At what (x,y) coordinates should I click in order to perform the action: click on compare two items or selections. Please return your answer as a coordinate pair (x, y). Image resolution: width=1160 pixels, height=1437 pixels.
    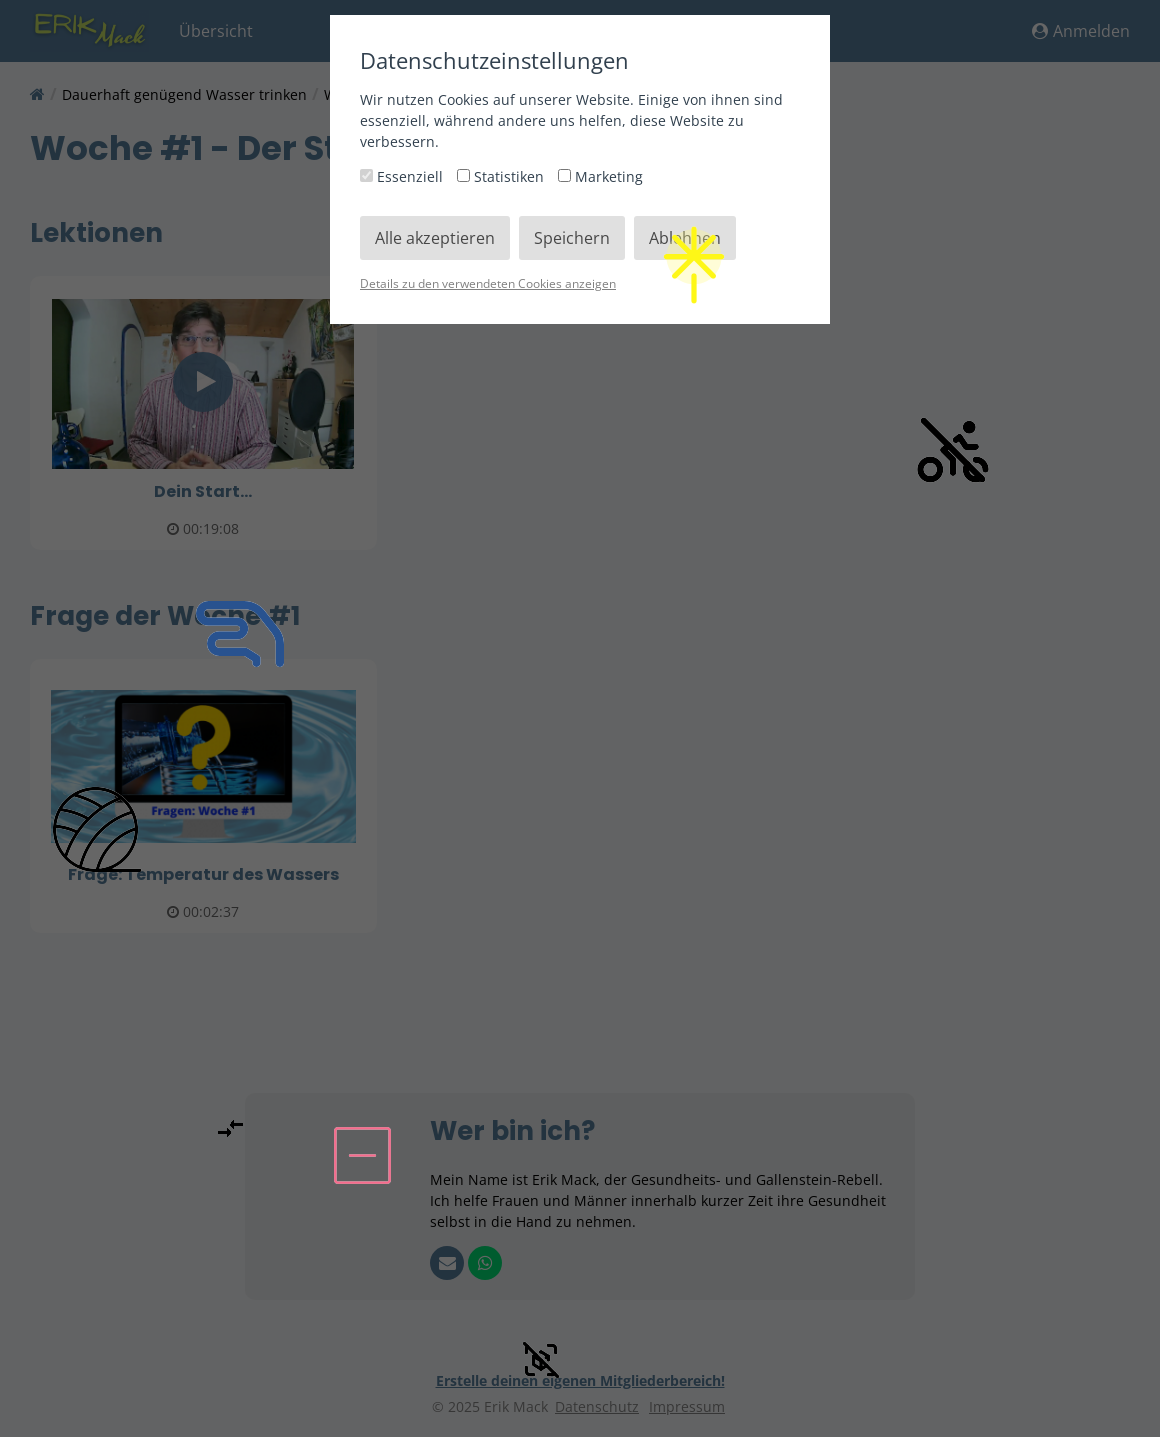
    Looking at the image, I should click on (230, 1128).